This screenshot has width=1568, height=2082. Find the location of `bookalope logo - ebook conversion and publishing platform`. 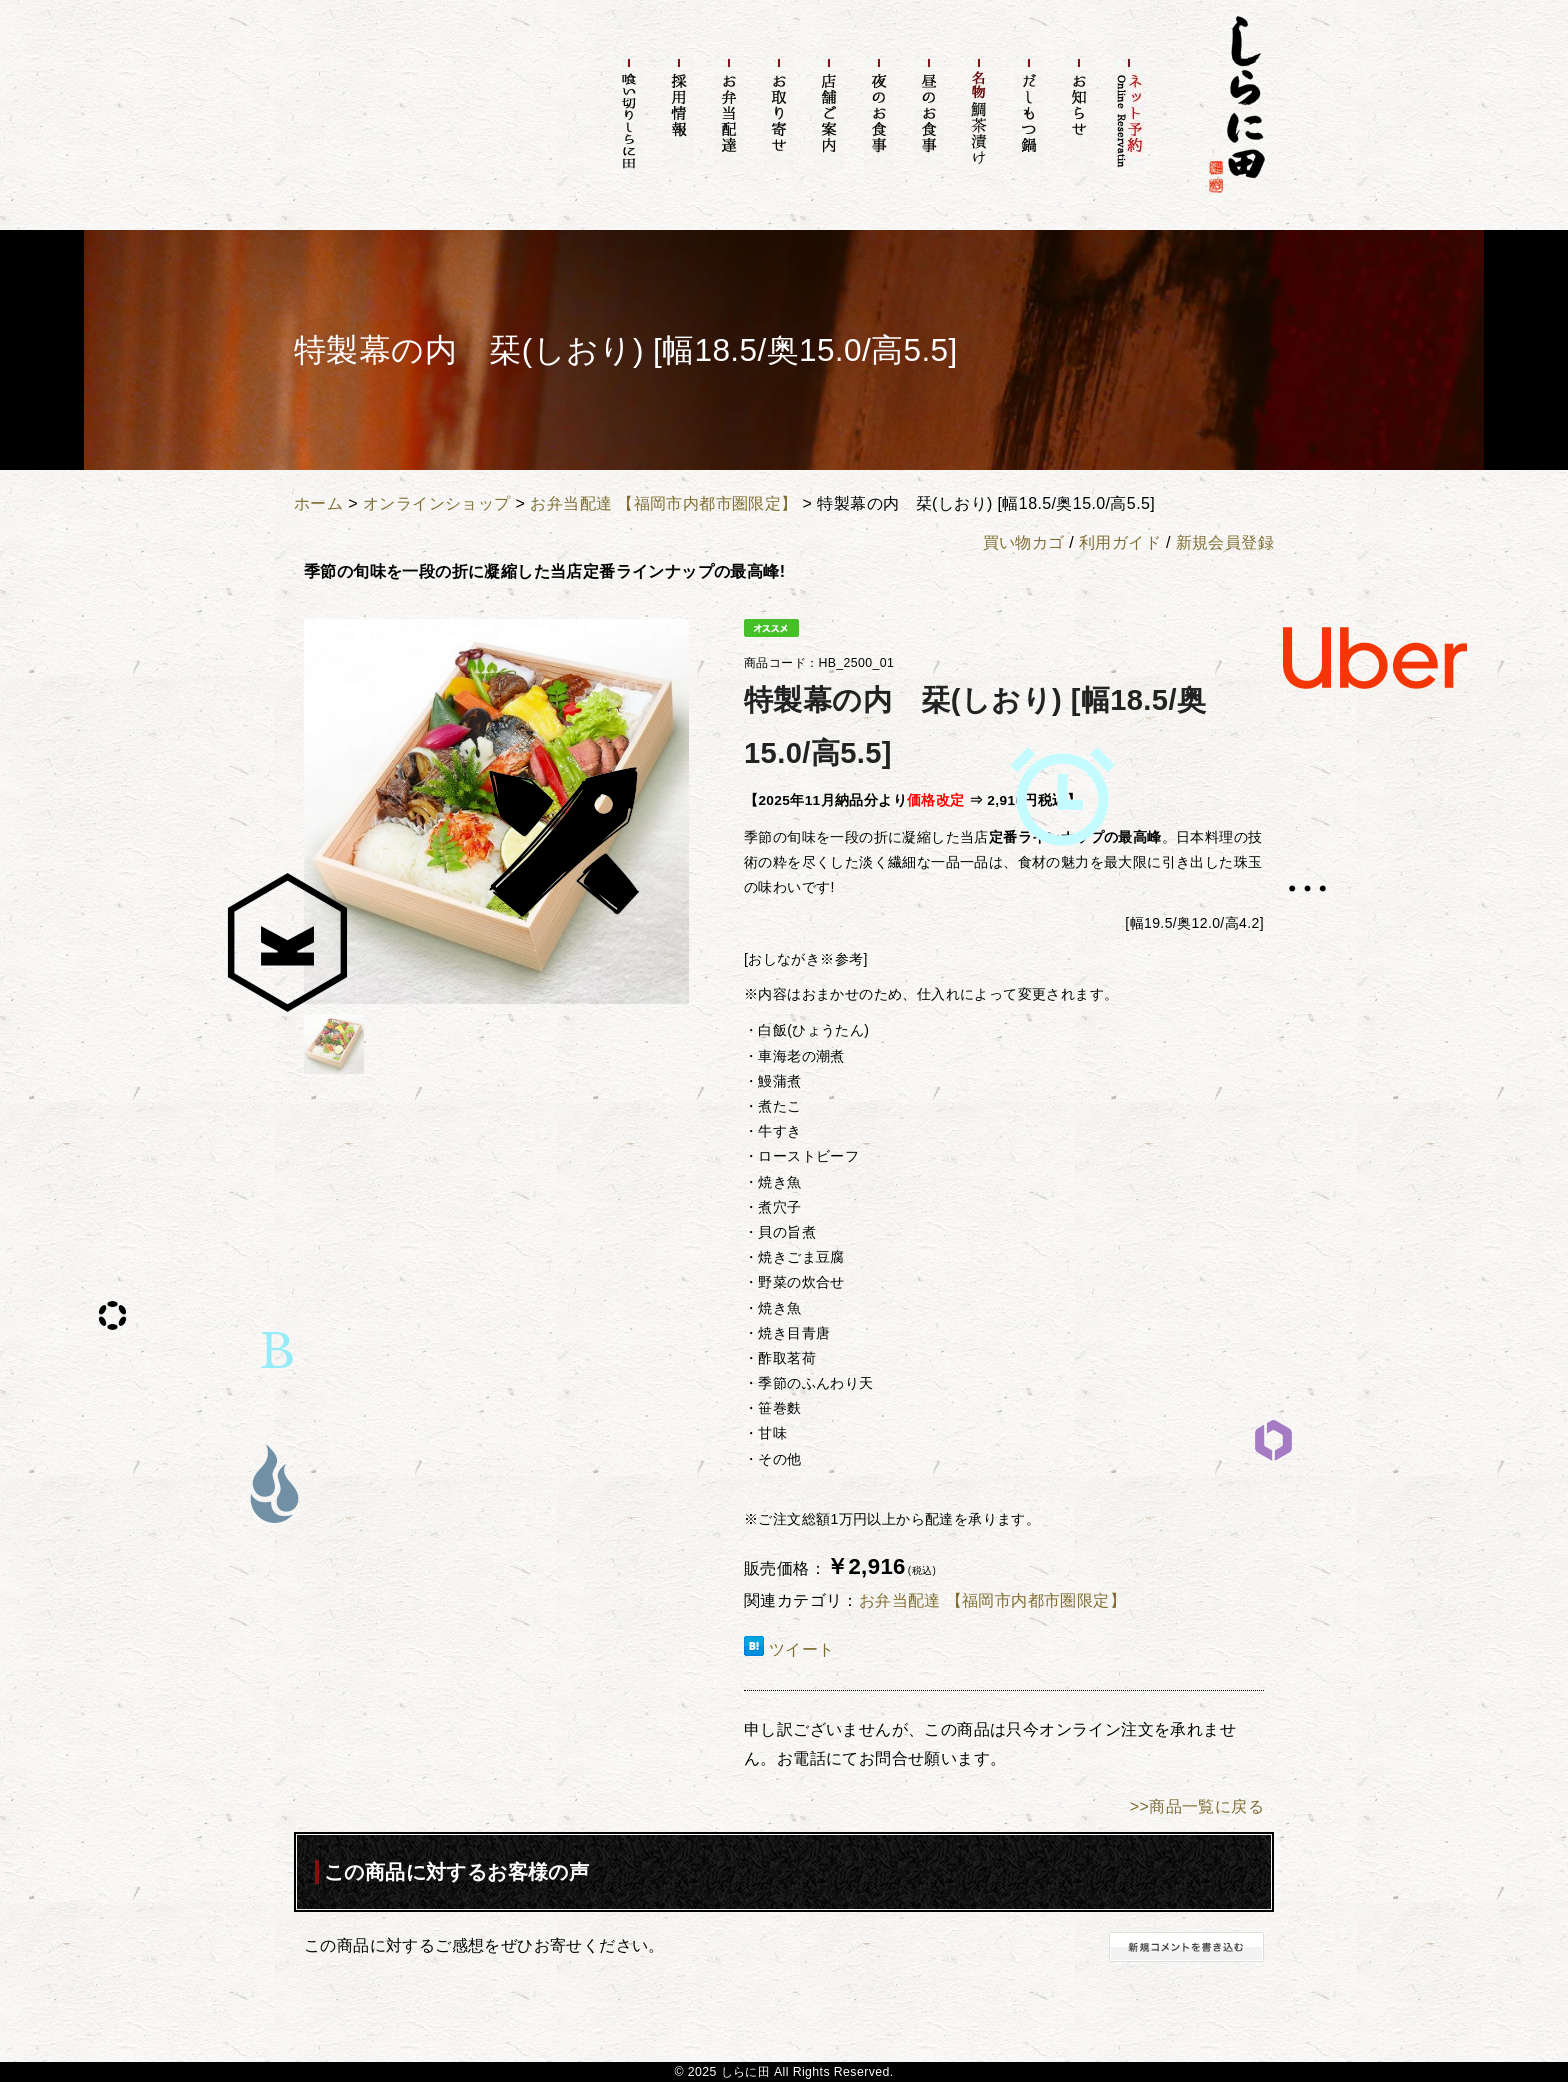

bookalope logo - ebook conversion and publishing platform is located at coordinates (277, 1350).